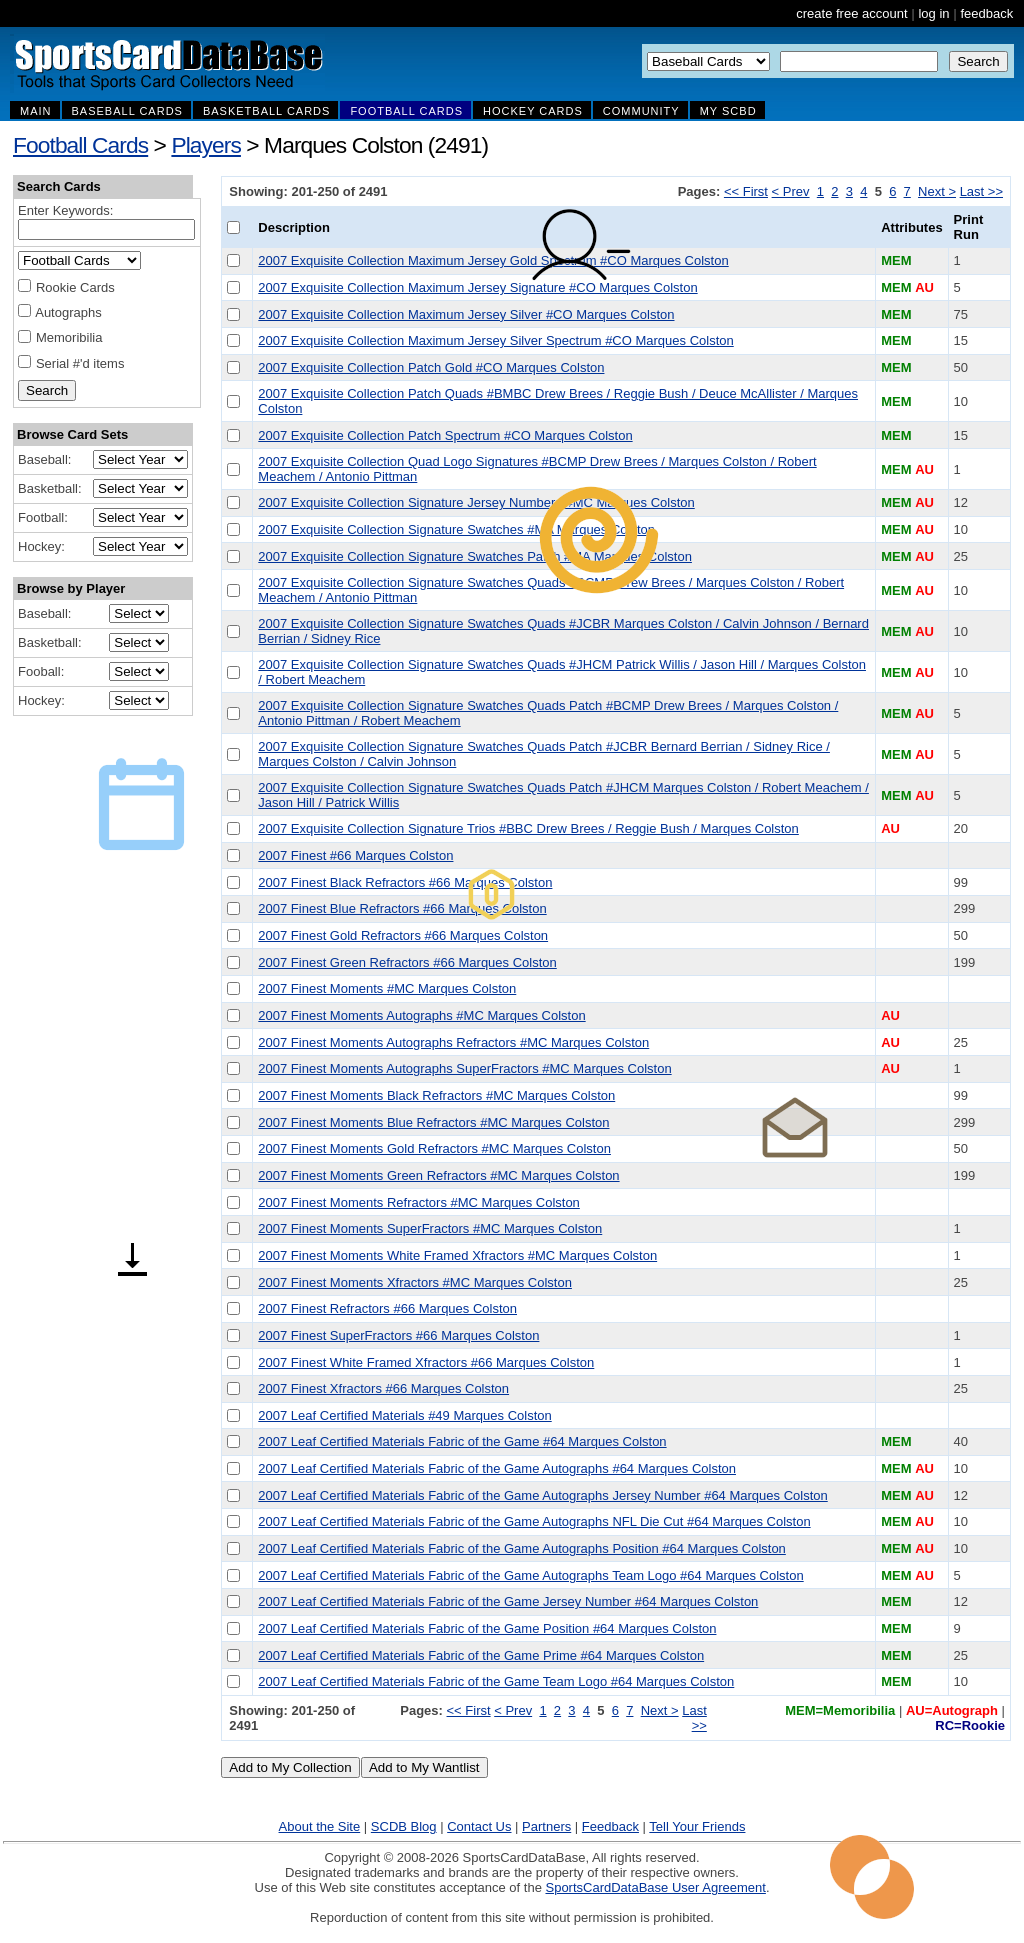  I want to click on remove a user from a group or list, so click(578, 248).